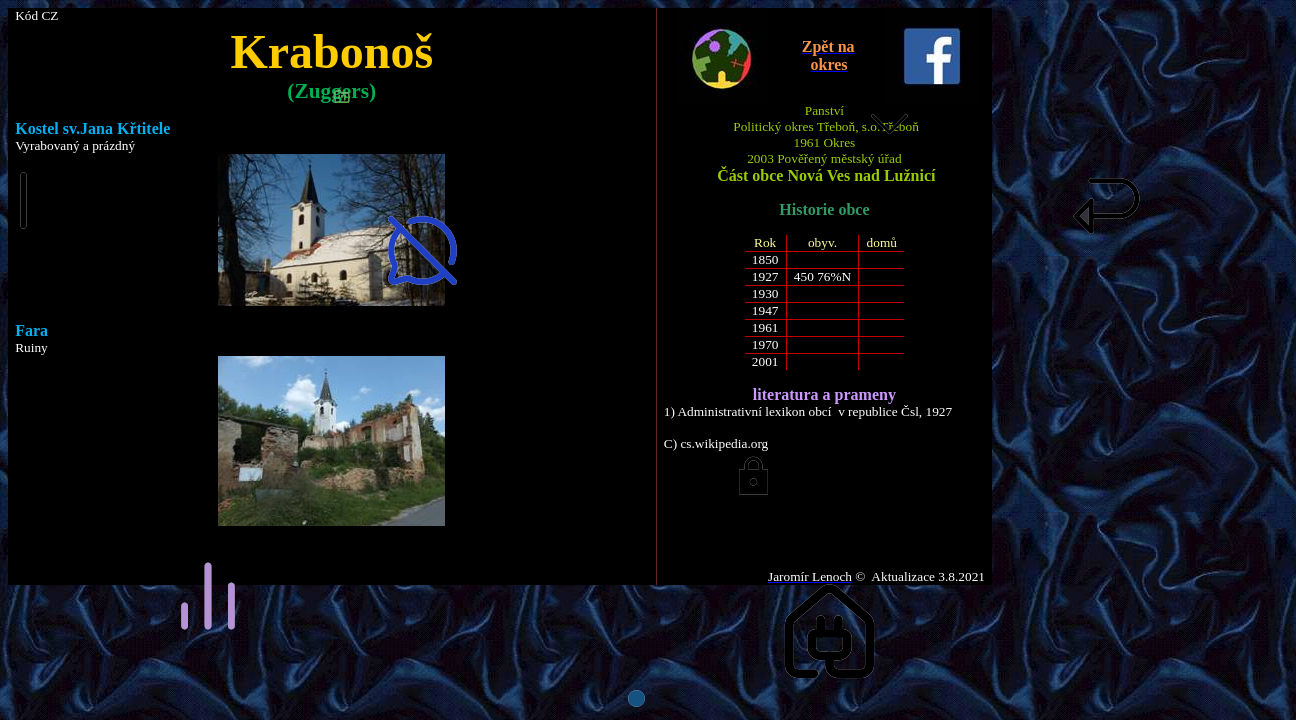  I want to click on expand a dropdown menu or section, so click(889, 122).